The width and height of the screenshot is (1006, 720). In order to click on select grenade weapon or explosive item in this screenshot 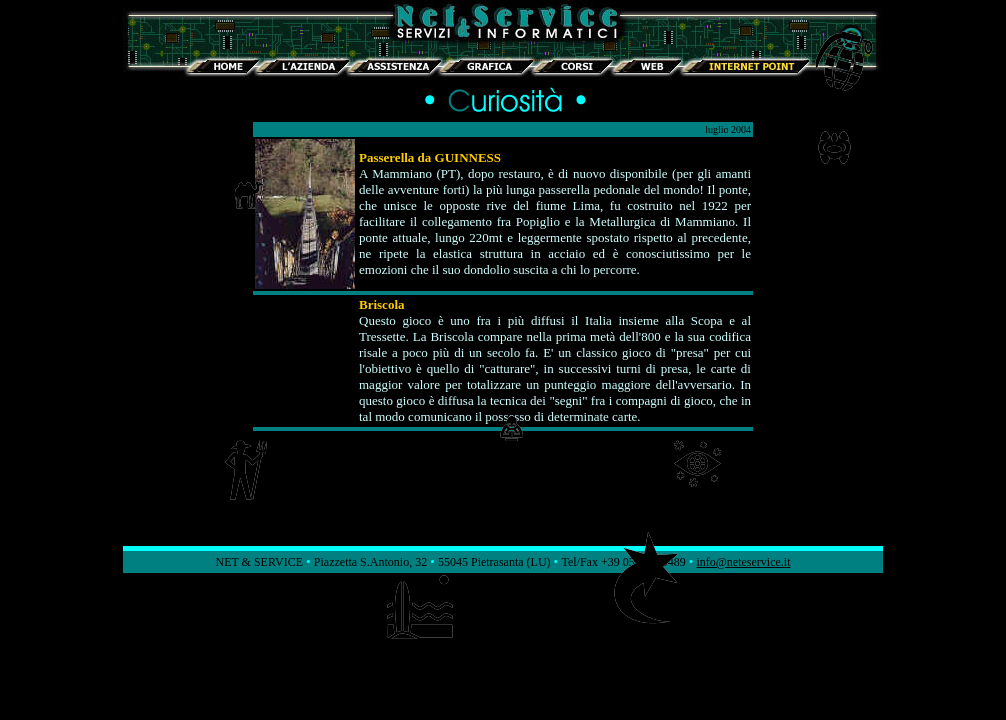, I will do `click(842, 60)`.